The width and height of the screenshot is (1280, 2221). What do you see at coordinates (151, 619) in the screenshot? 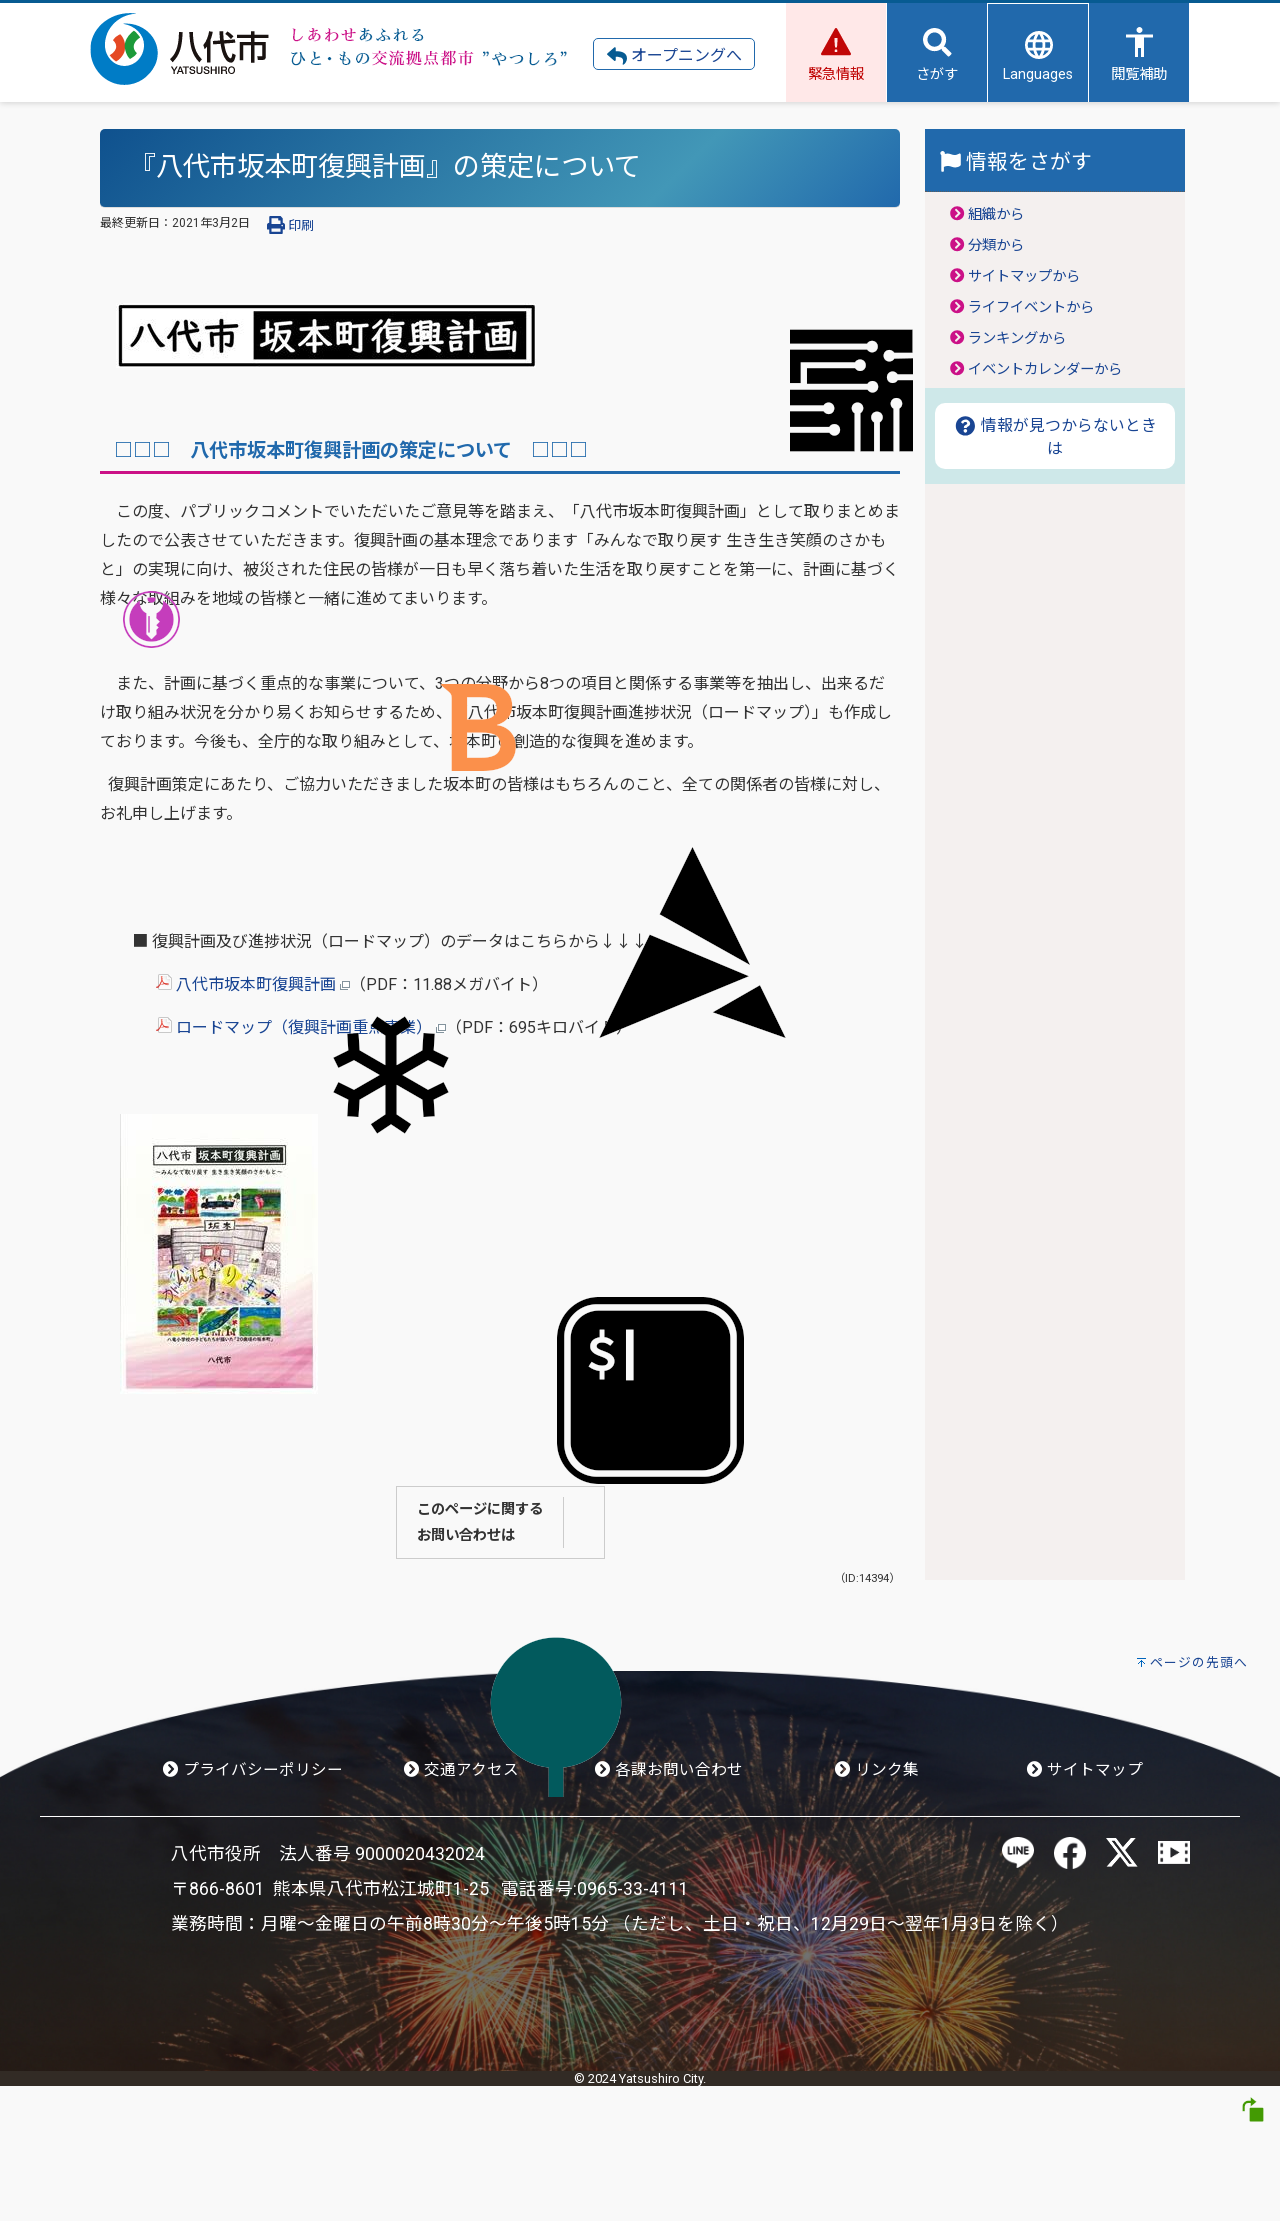
I see `open keepassxc password manager` at bounding box center [151, 619].